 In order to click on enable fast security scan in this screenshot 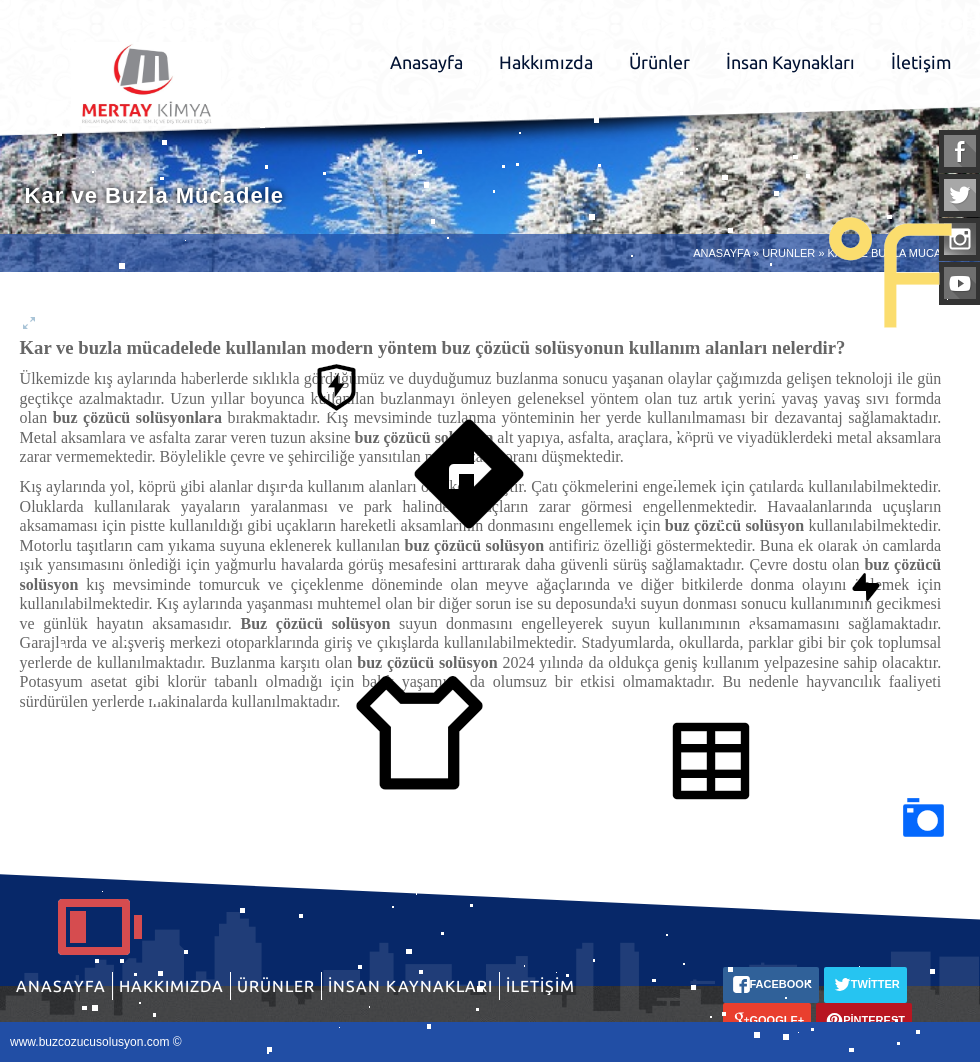, I will do `click(336, 387)`.